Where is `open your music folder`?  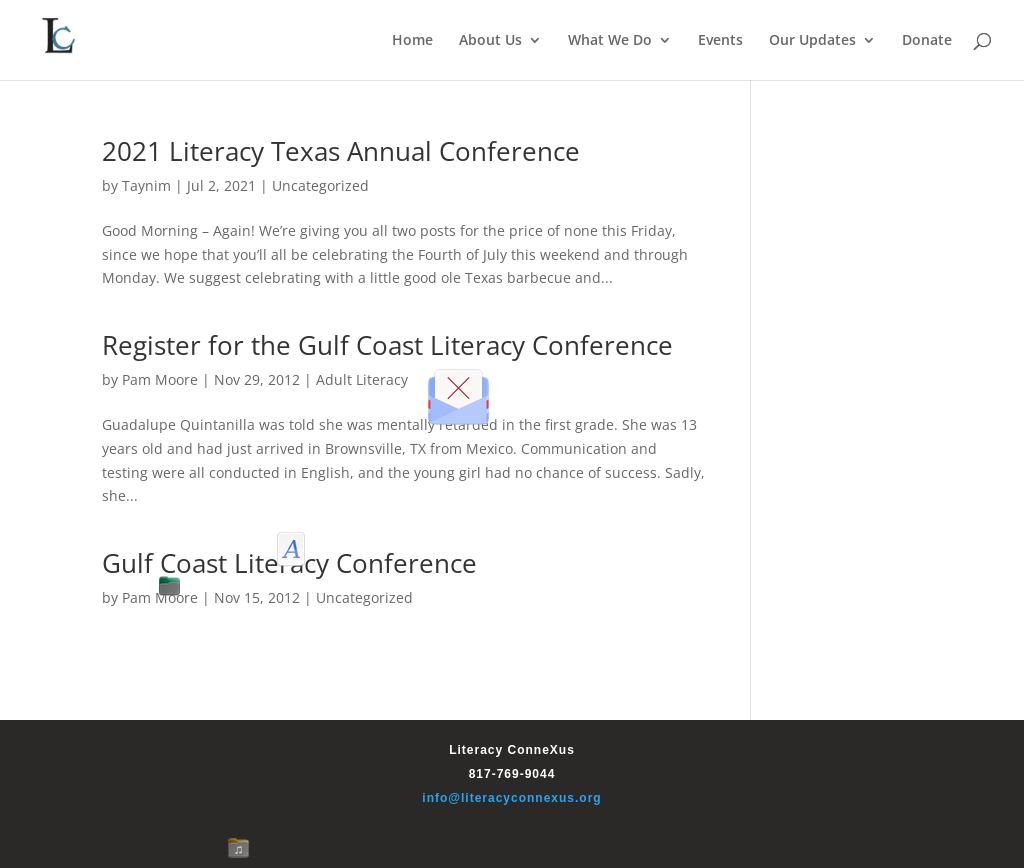 open your music folder is located at coordinates (238, 847).